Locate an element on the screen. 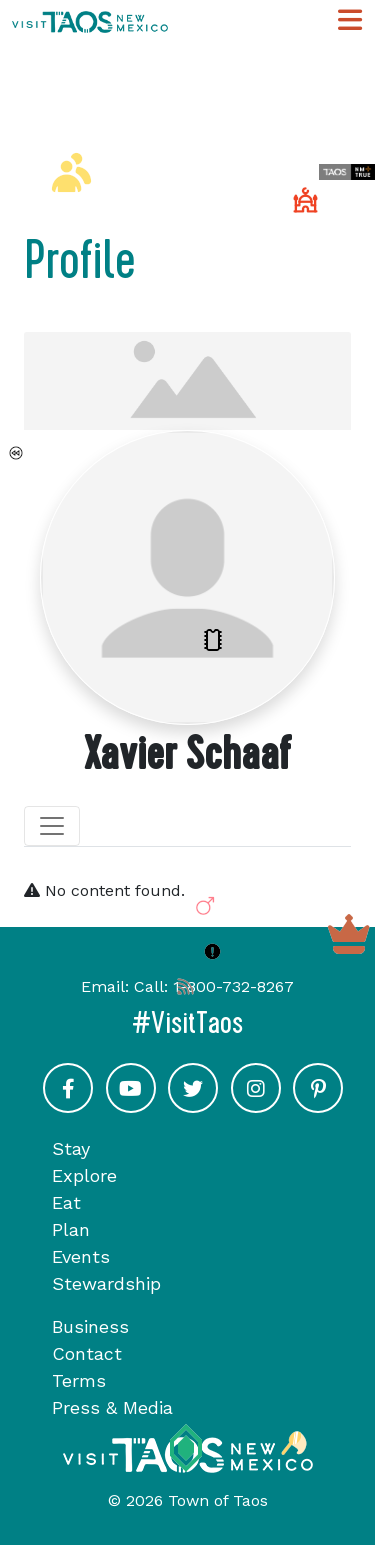 The image size is (375, 1545). rewind or skip backward in media playback is located at coordinates (16, 453).